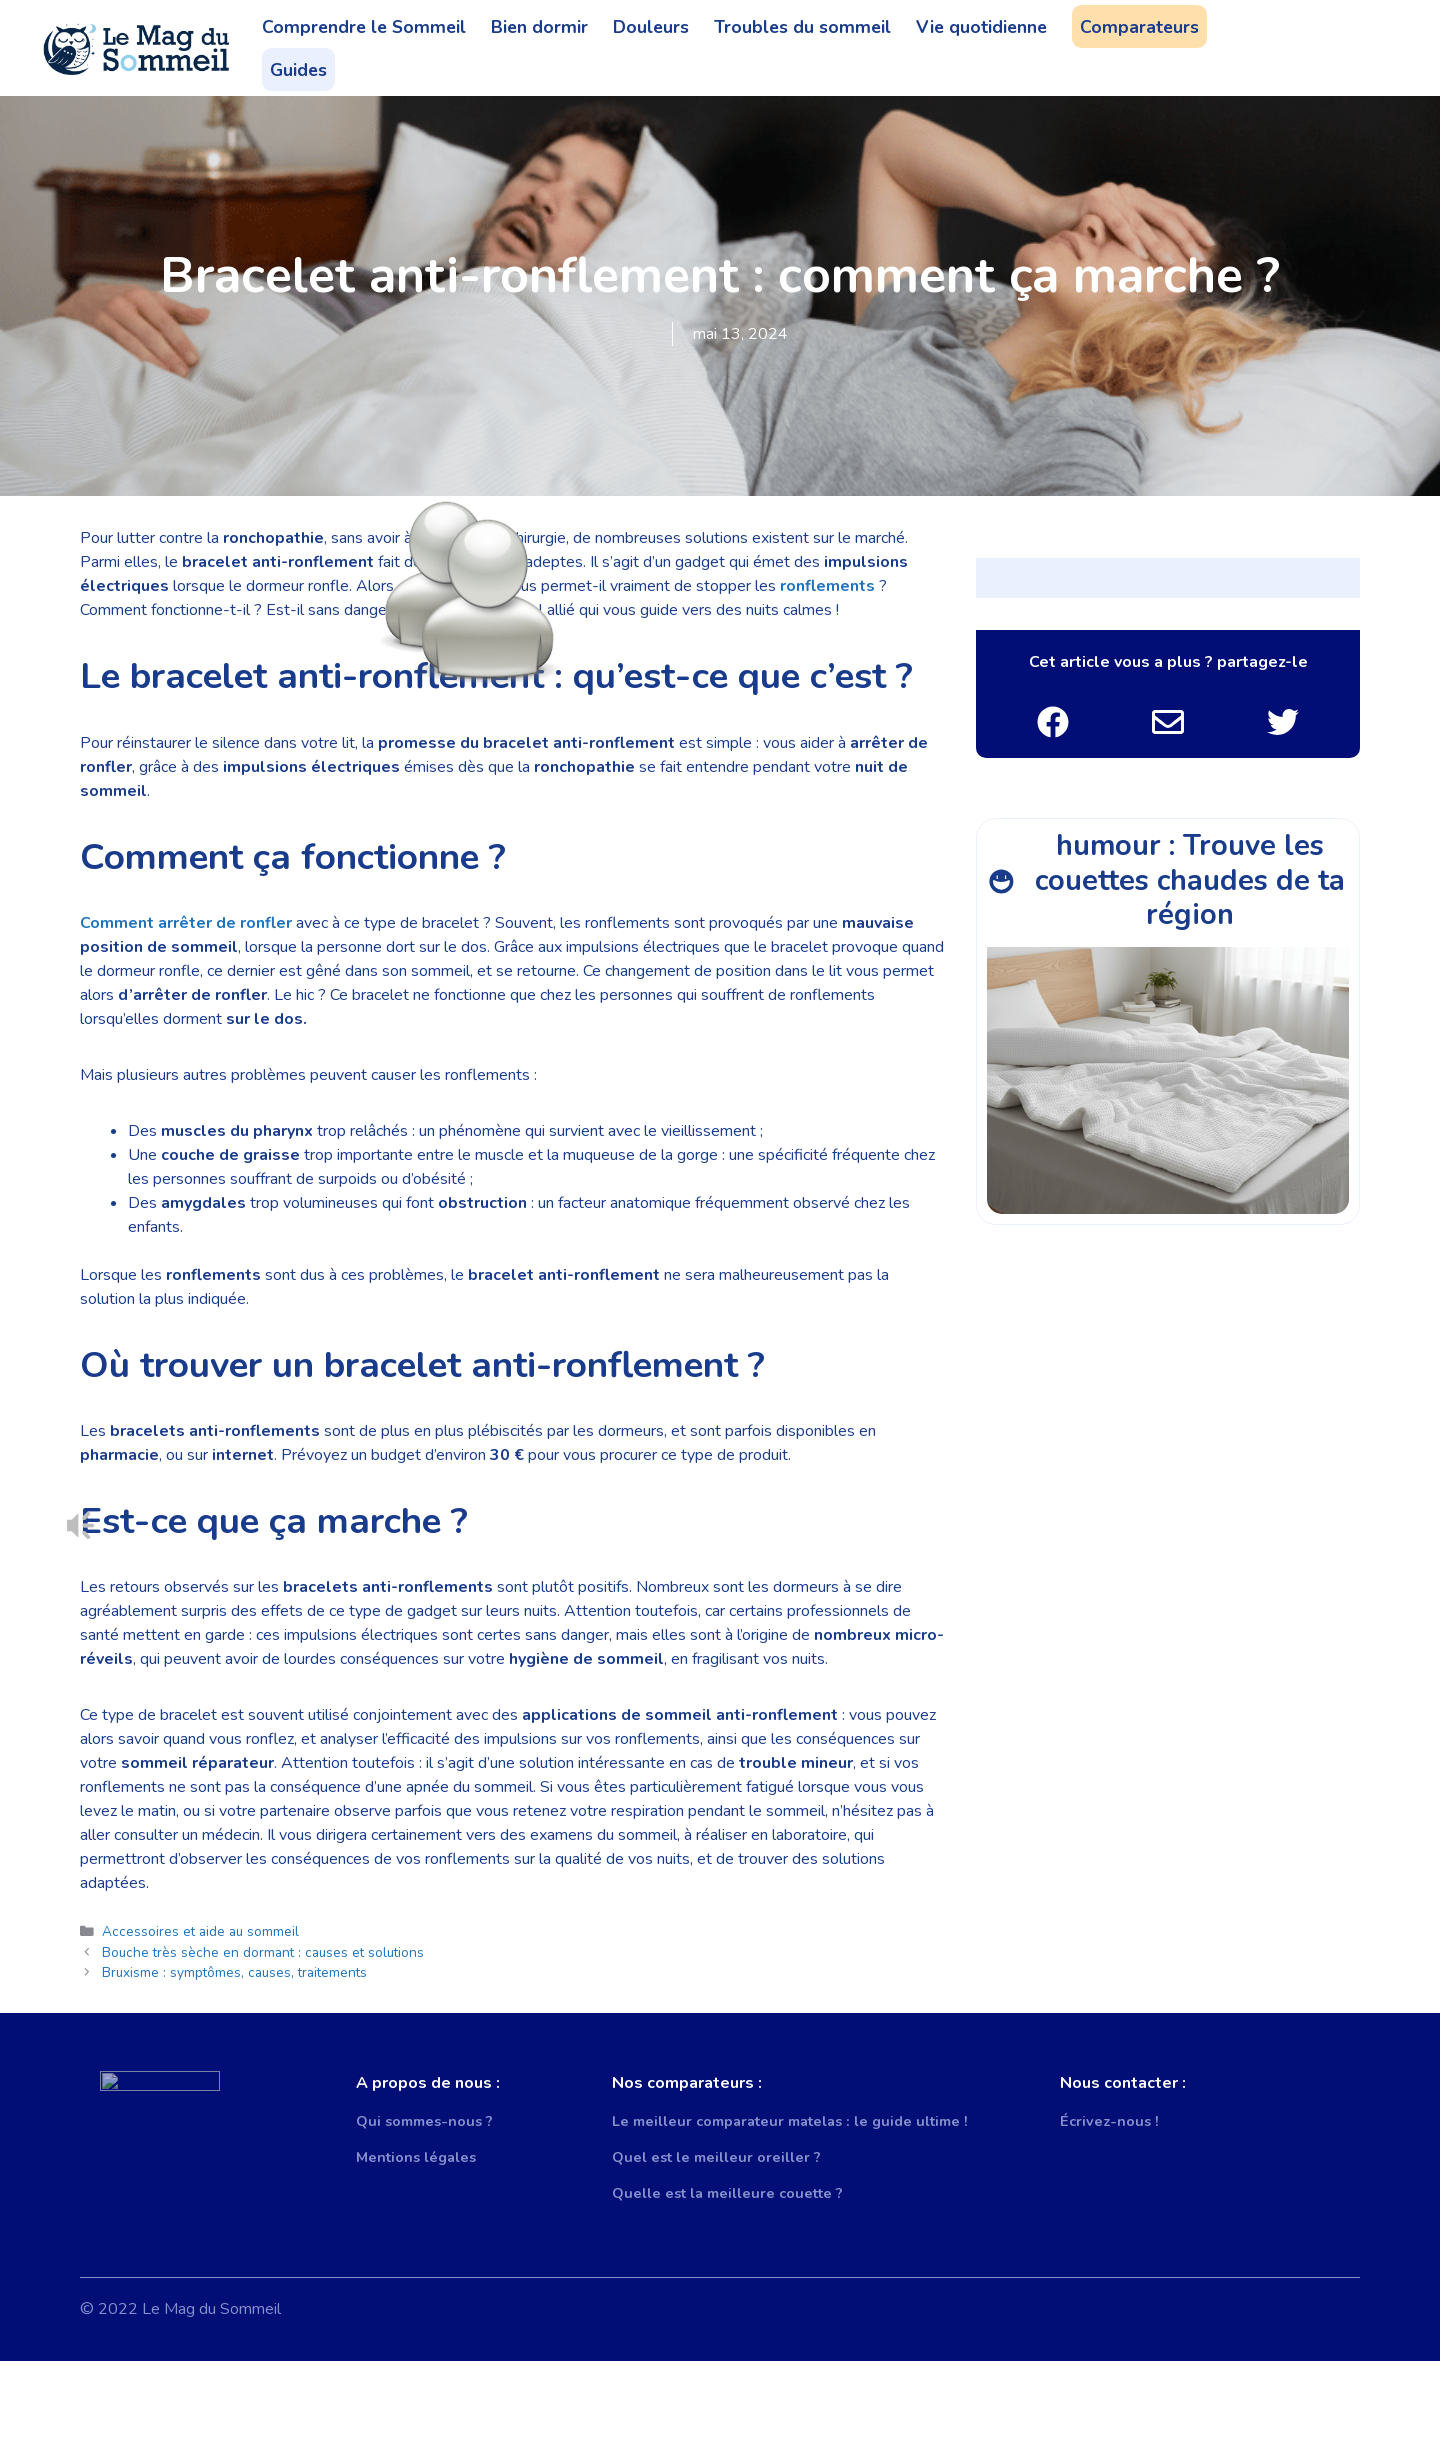 The image size is (1440, 2458). What do you see at coordinates (80, 1525) in the screenshot?
I see `audio speaker output indicator` at bounding box center [80, 1525].